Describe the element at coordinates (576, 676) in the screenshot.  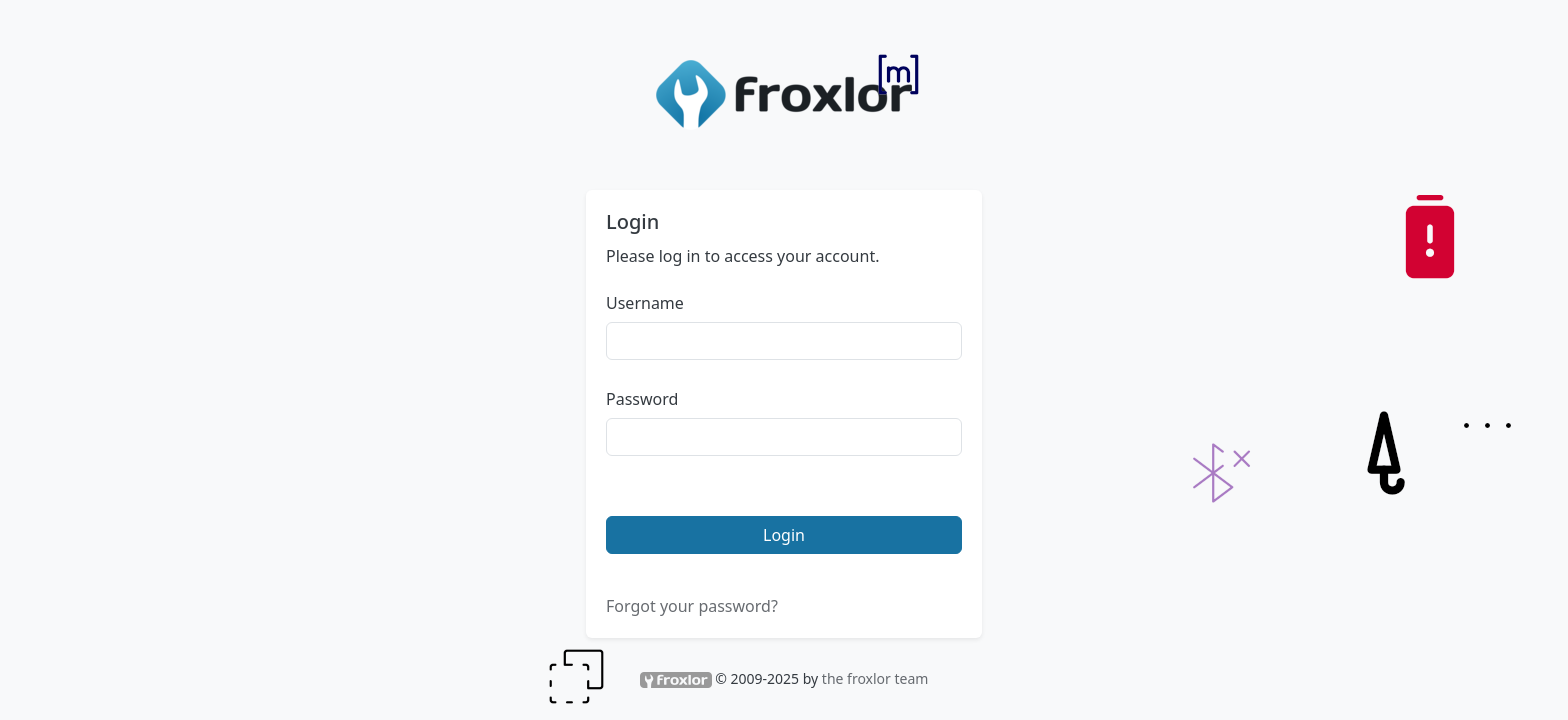
I see `bring selection to front layer` at that location.